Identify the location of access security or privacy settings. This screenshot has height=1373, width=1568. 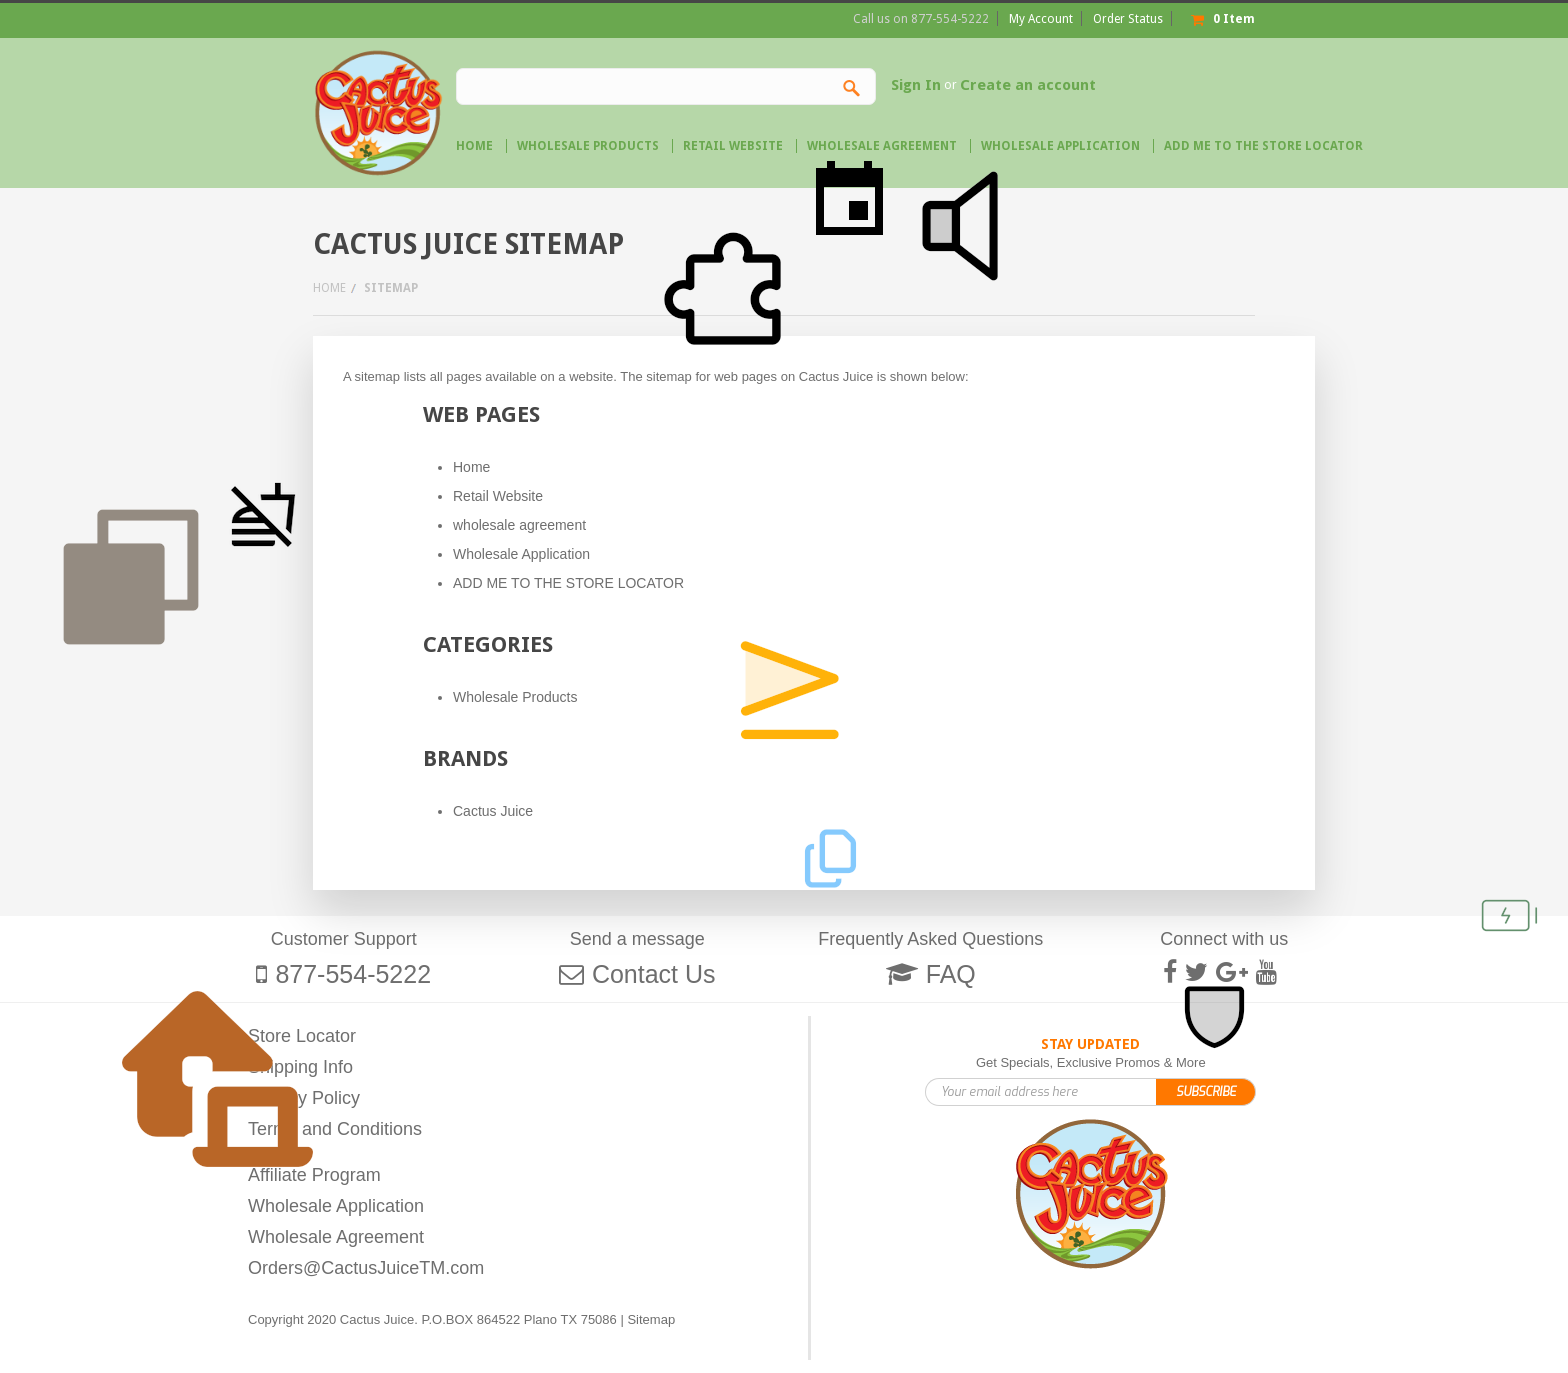
(1214, 1013).